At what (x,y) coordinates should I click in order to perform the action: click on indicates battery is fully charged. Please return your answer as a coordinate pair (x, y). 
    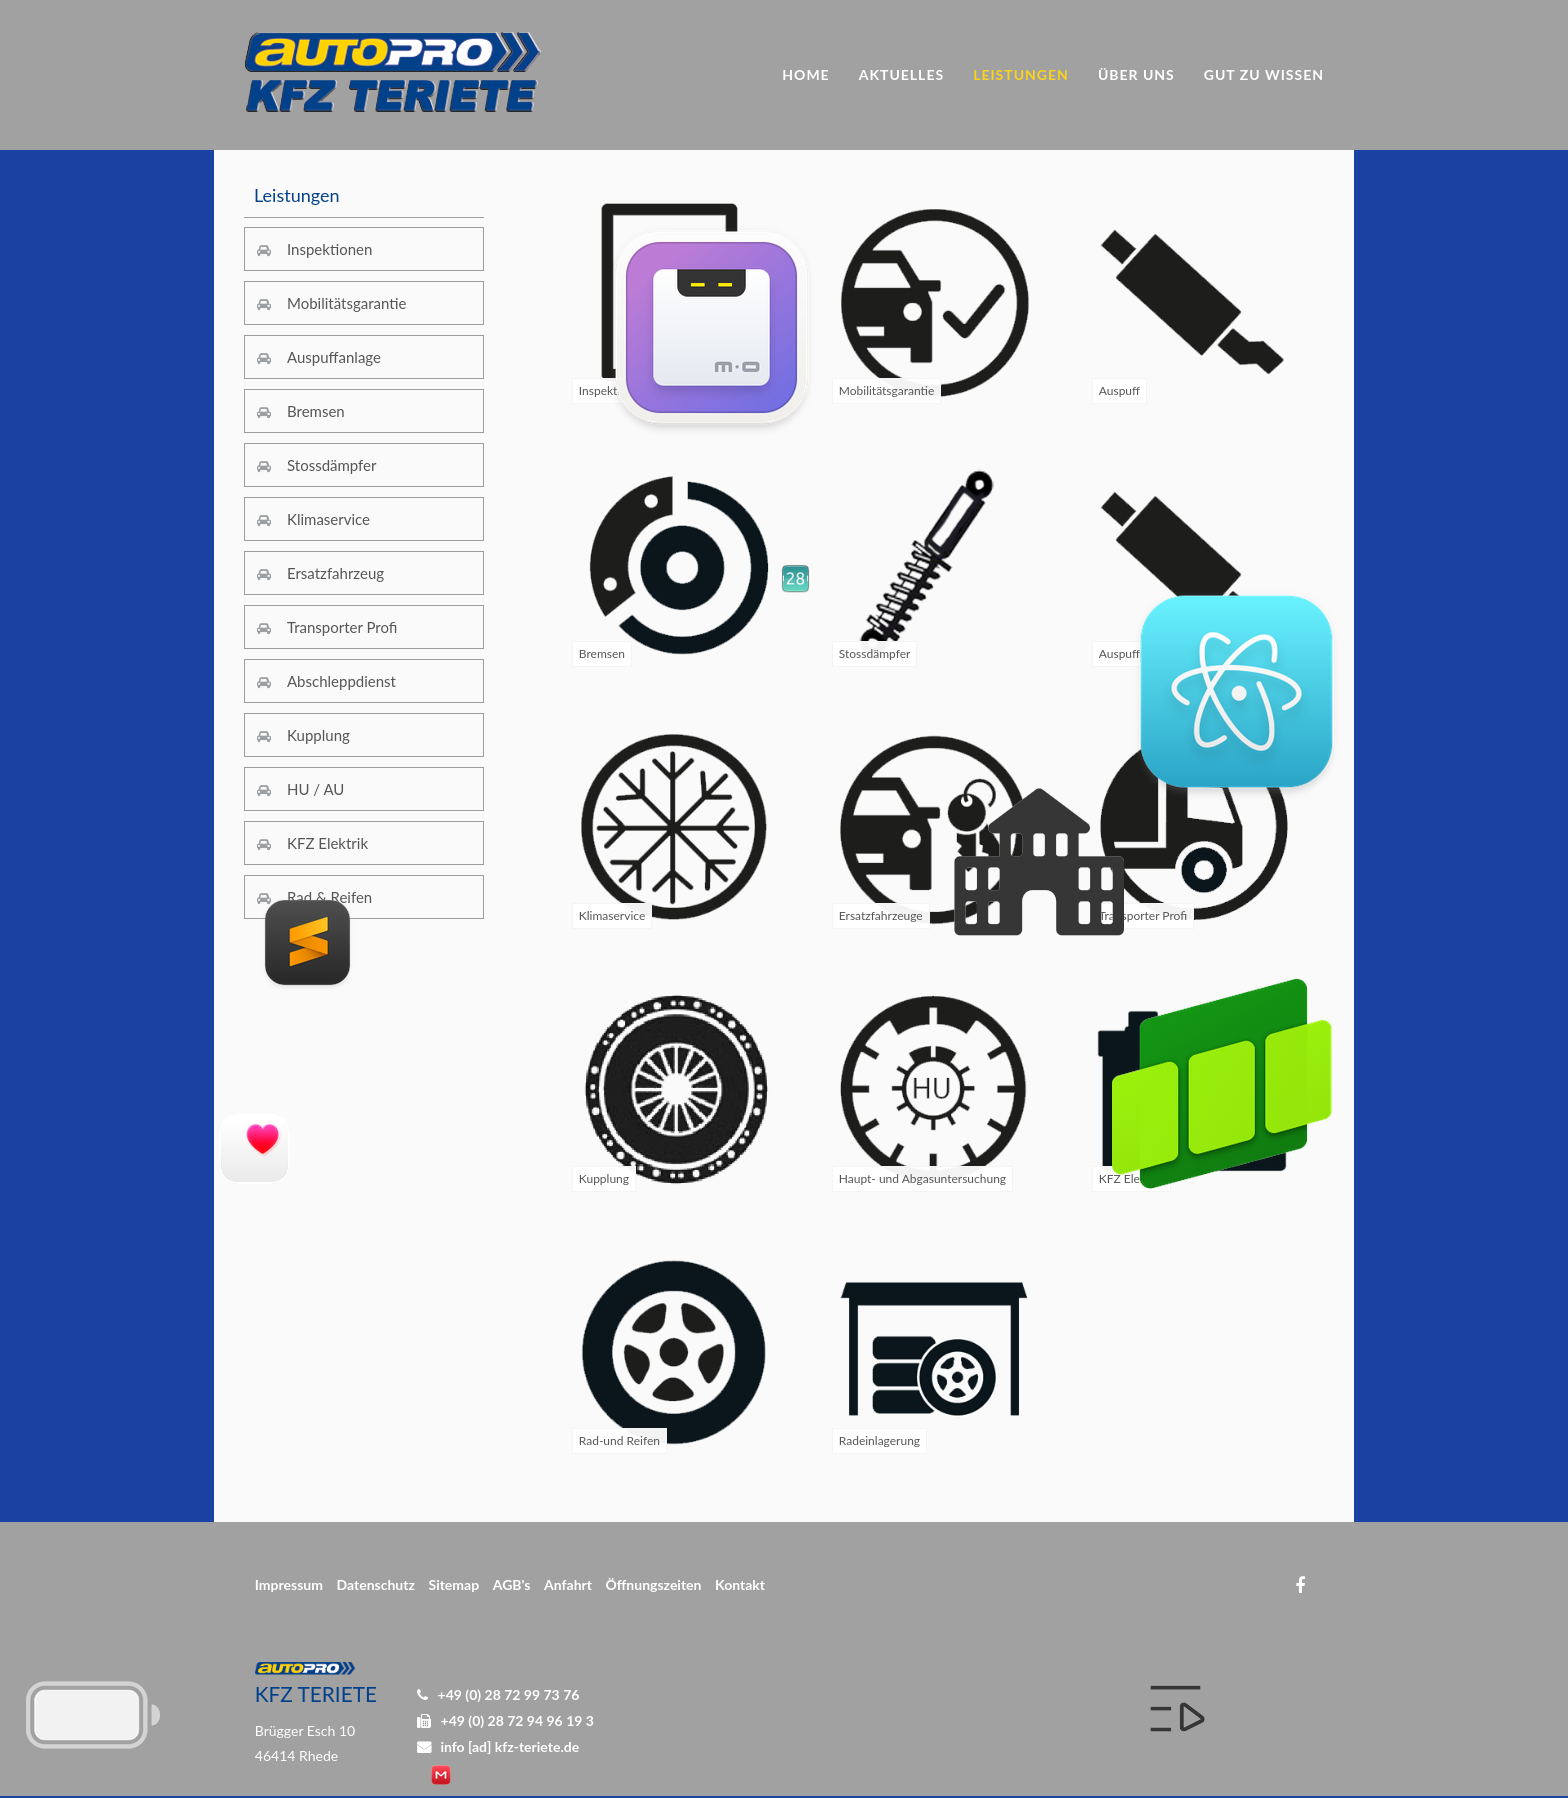
    Looking at the image, I should click on (93, 1715).